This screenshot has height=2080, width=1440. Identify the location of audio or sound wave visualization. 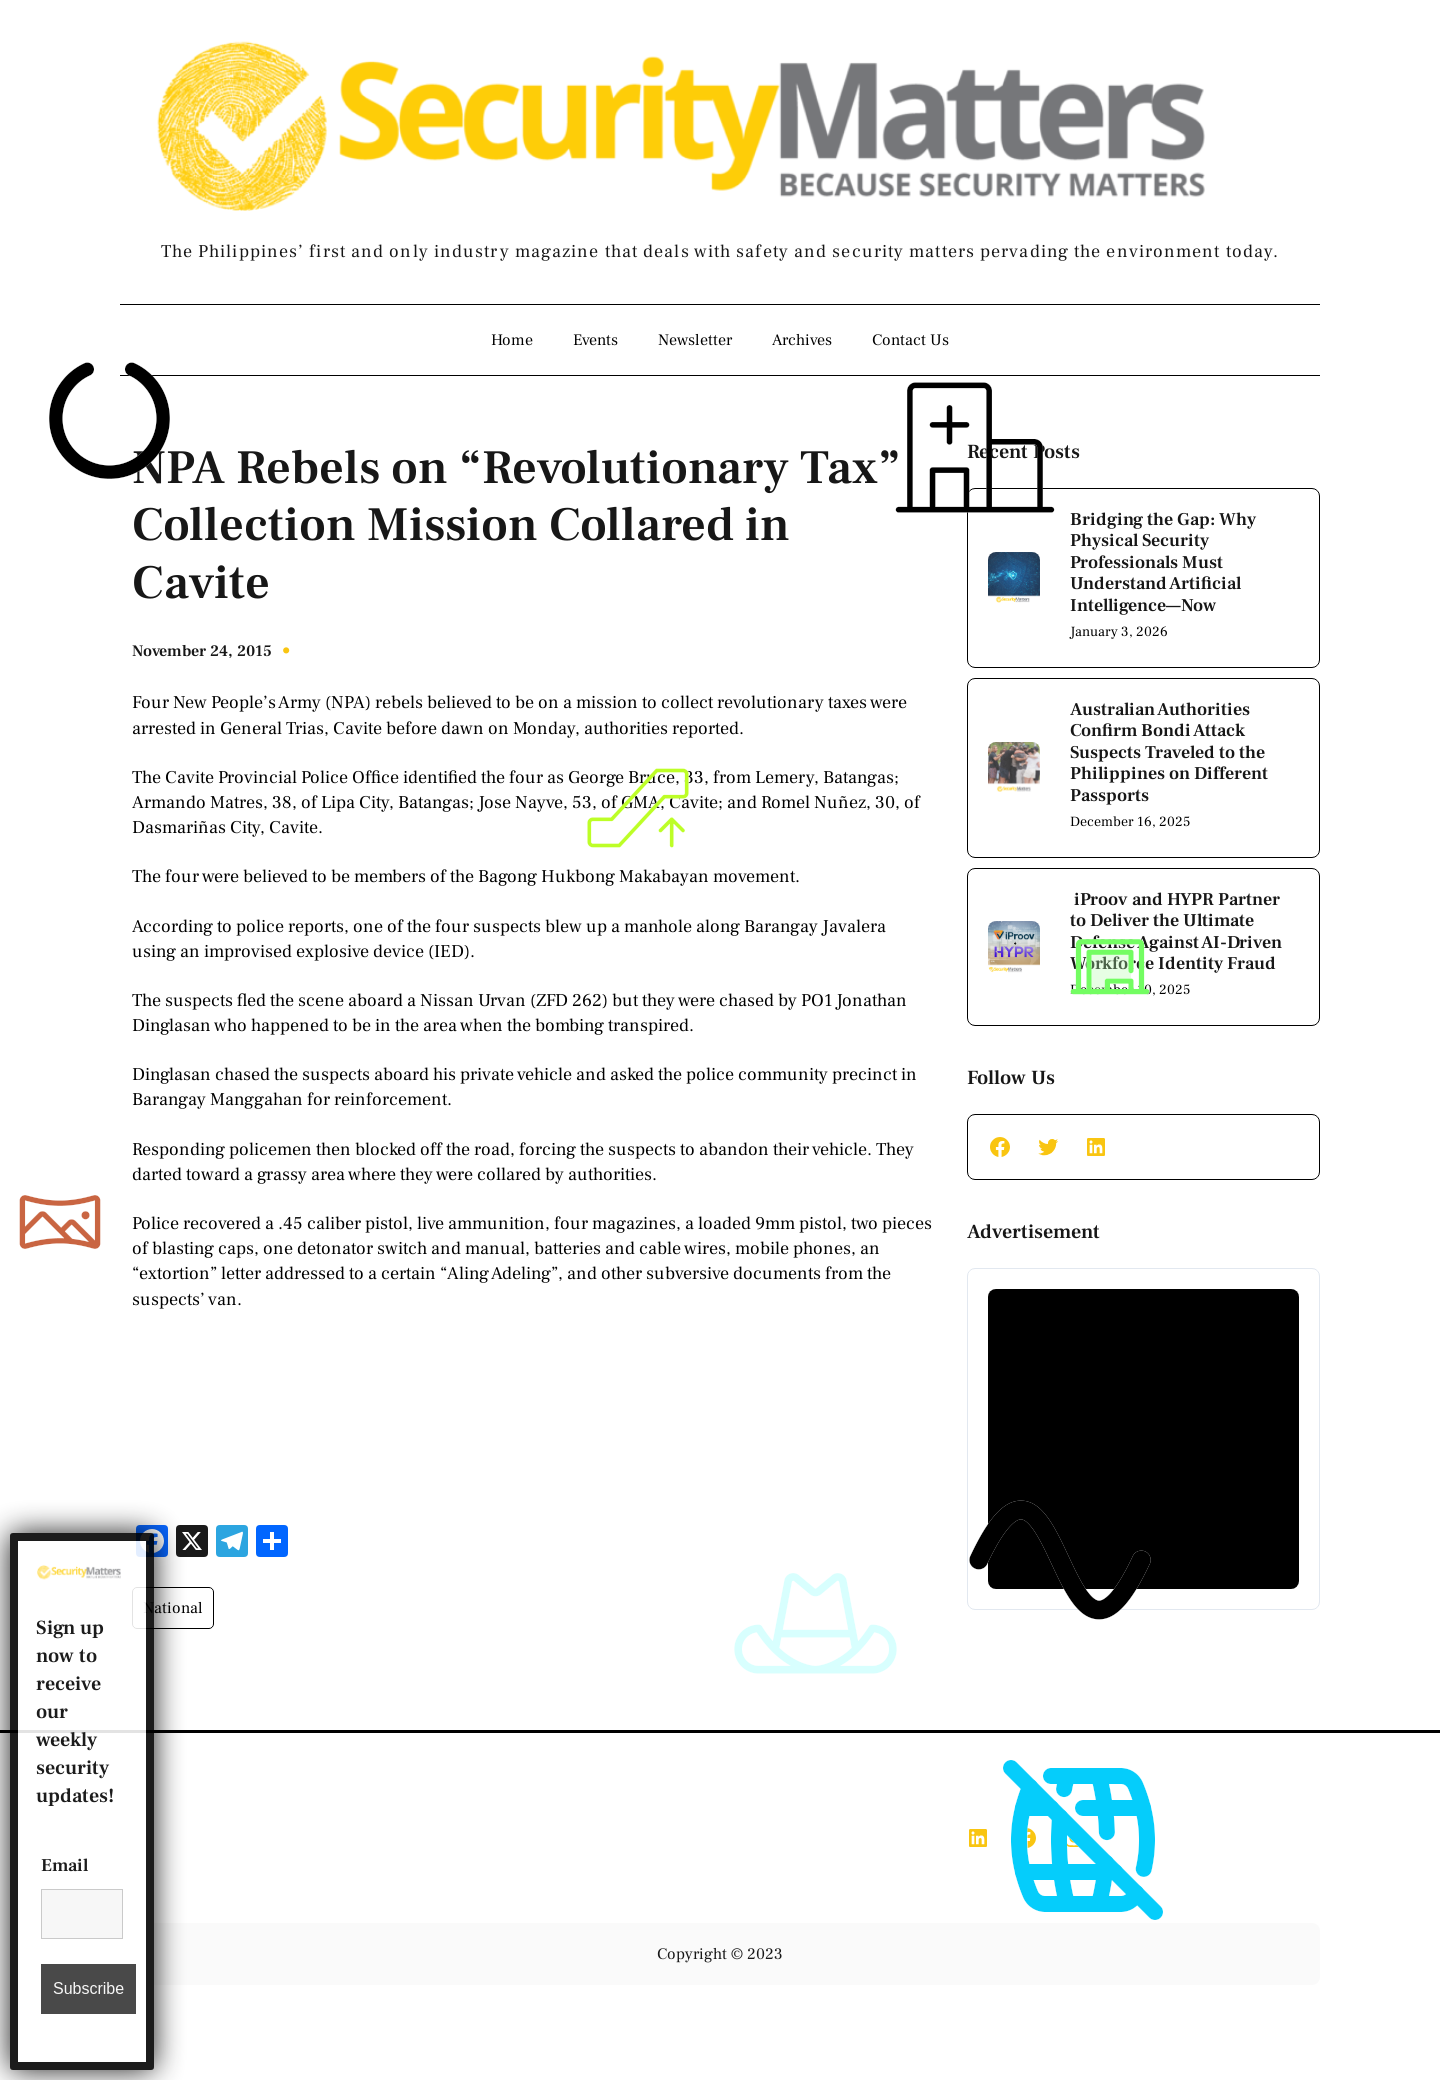
(1060, 1560).